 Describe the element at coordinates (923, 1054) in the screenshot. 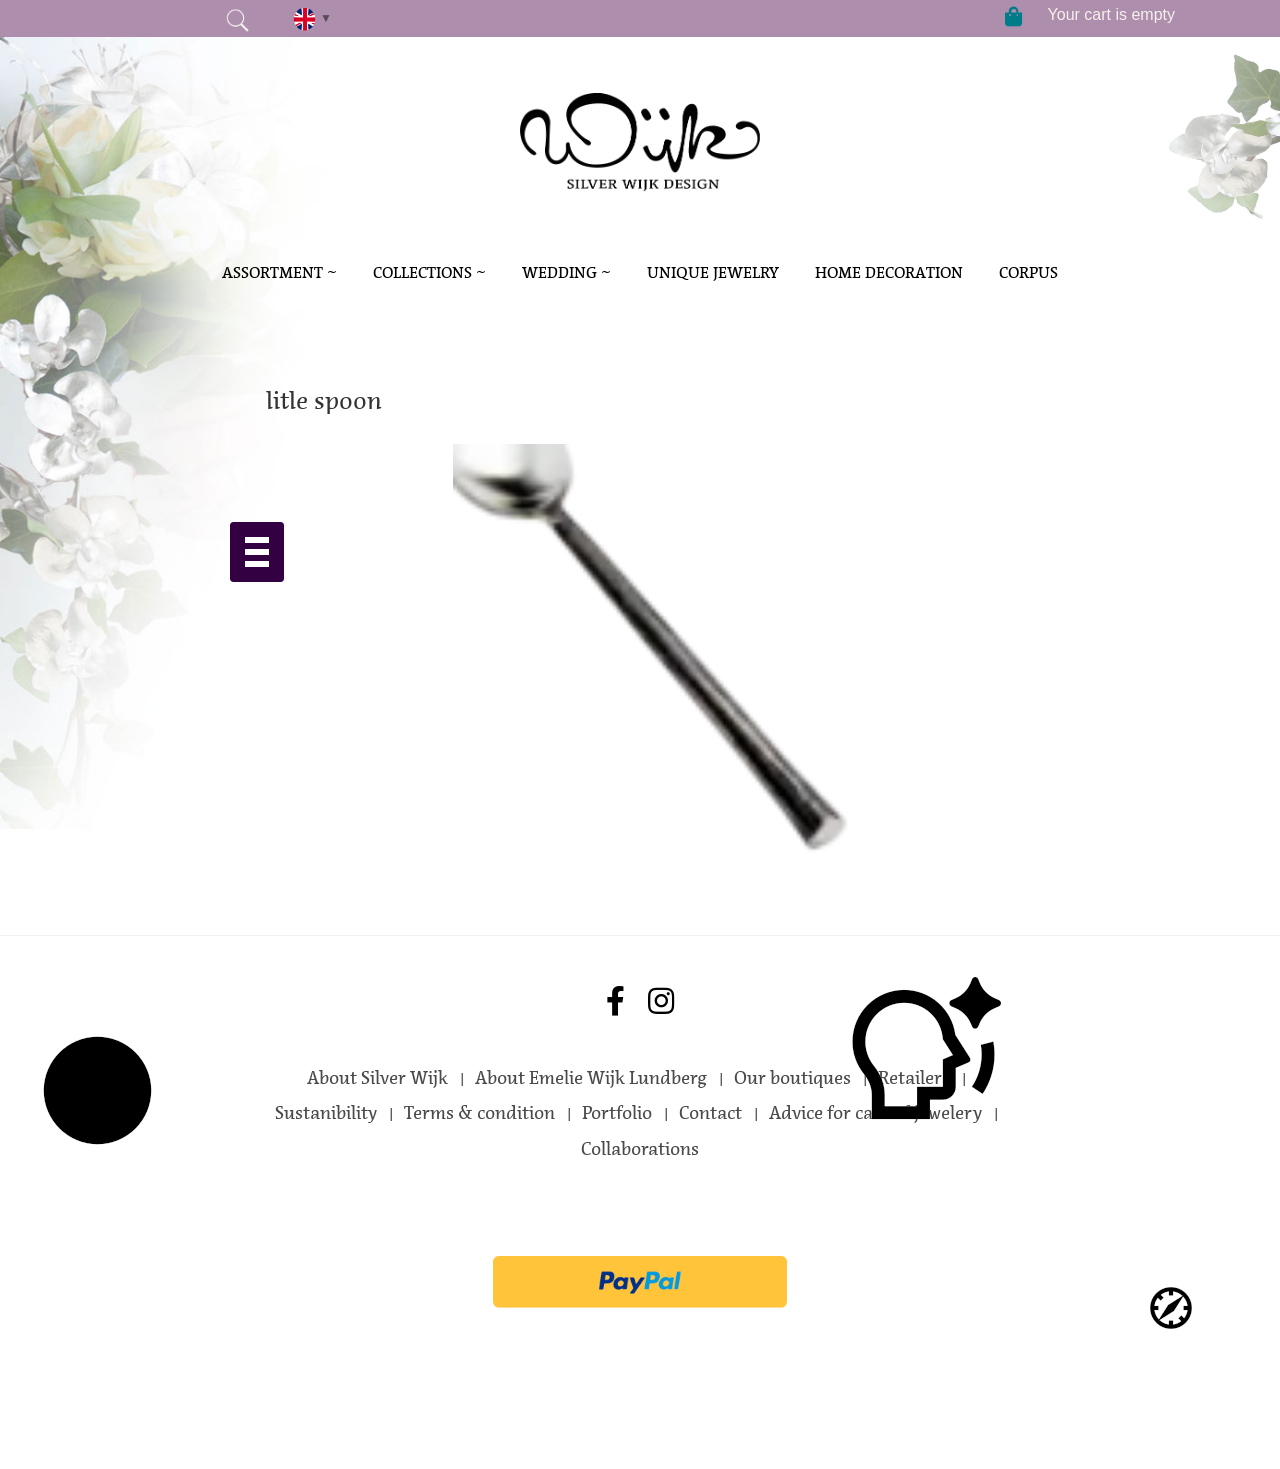

I see `access speak ai voice assistant` at that location.